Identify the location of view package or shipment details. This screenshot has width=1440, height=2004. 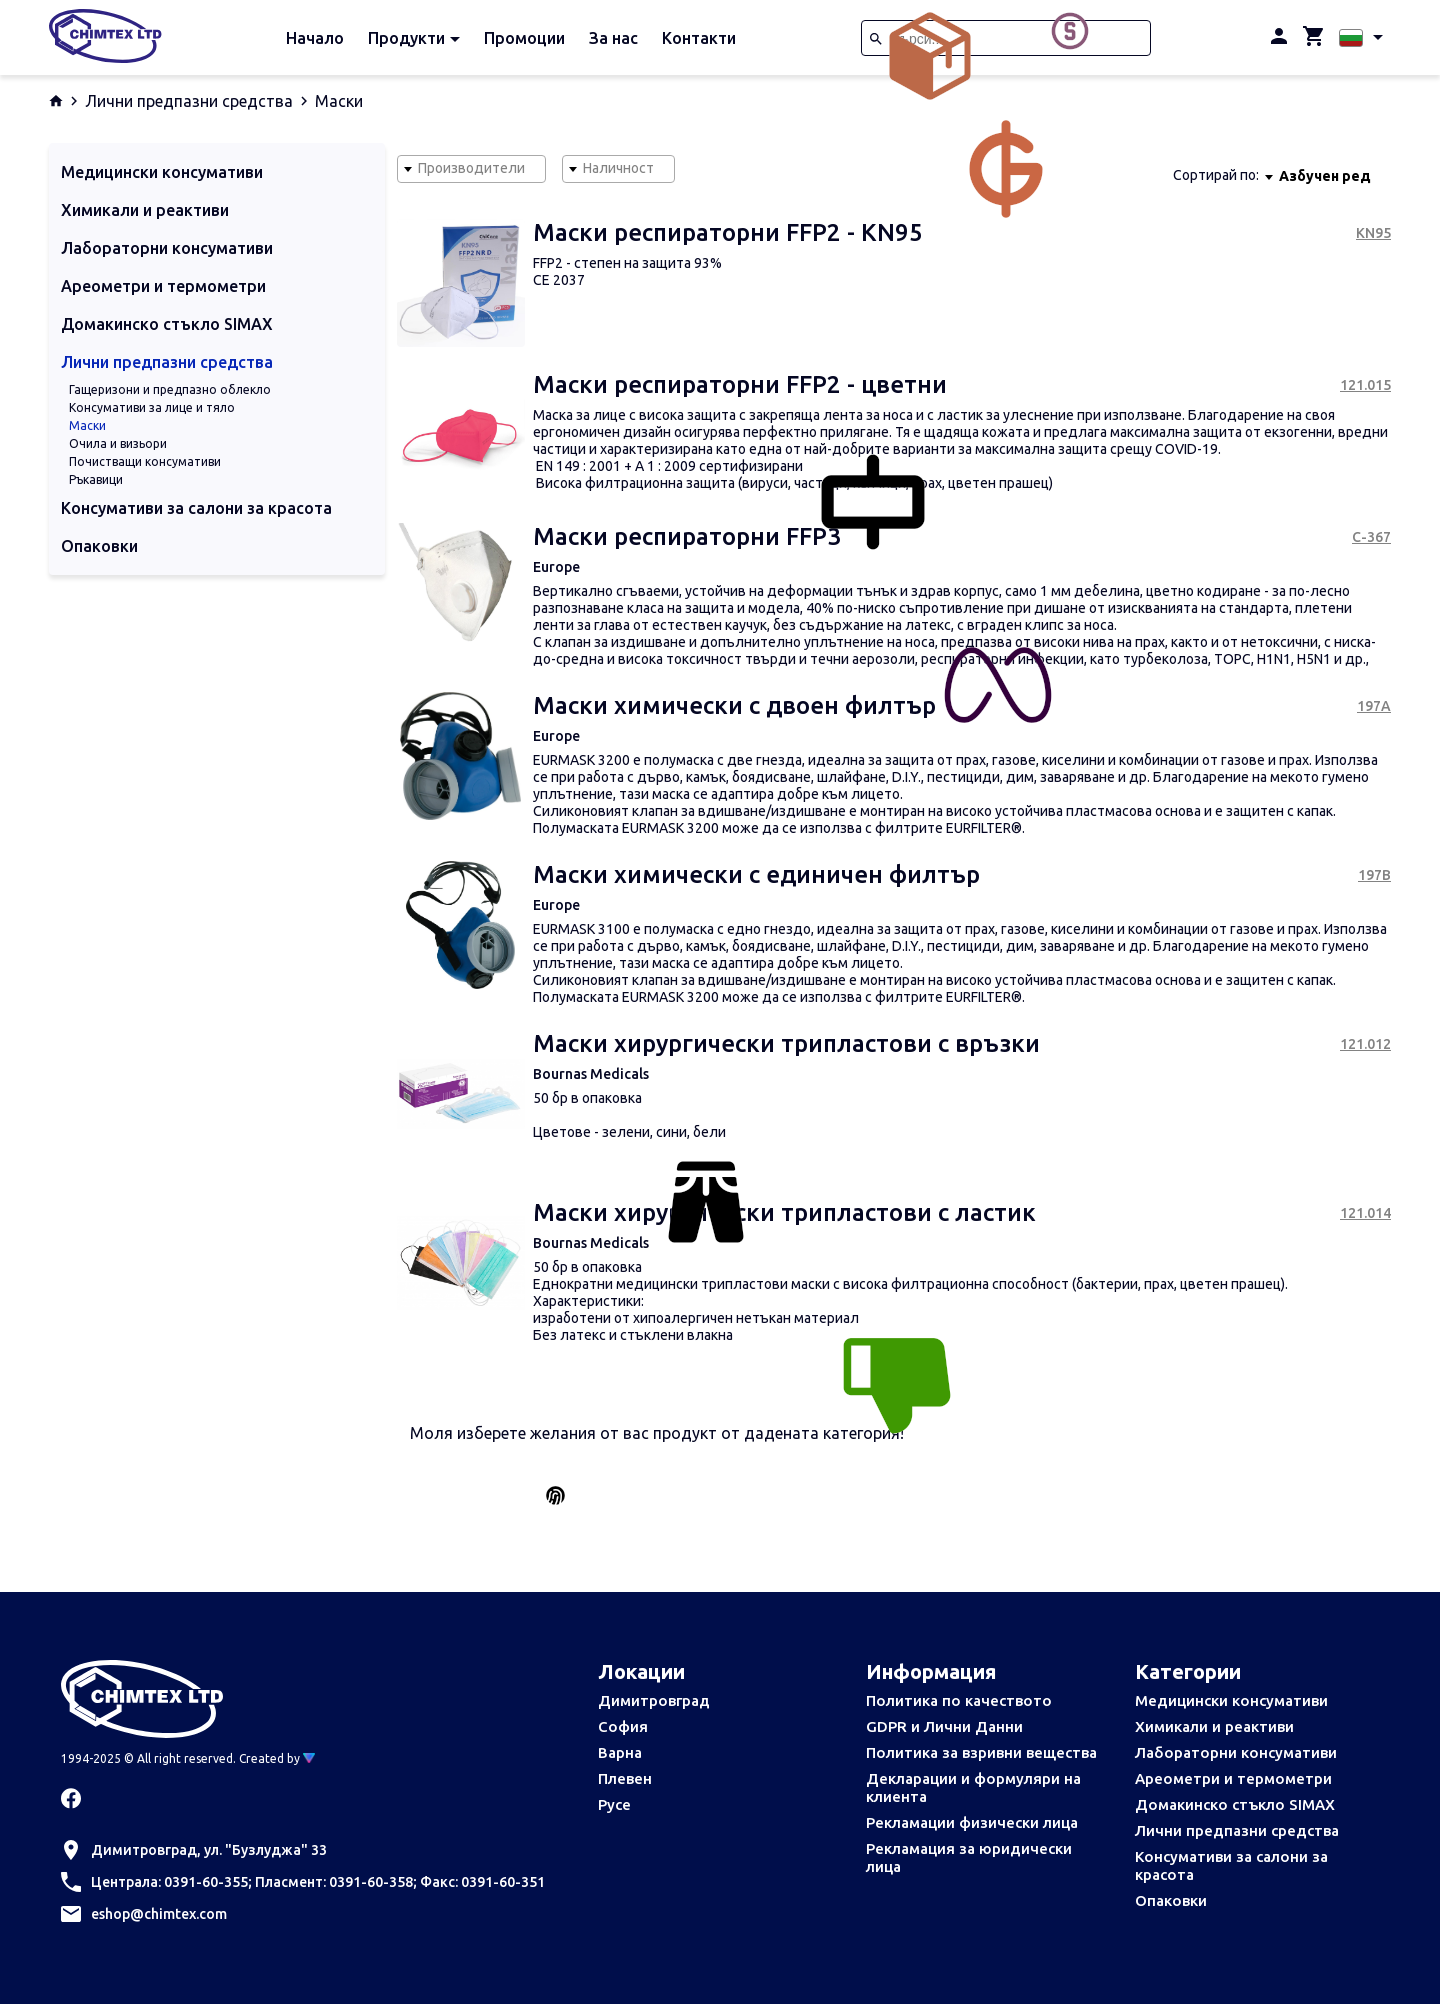
(930, 56).